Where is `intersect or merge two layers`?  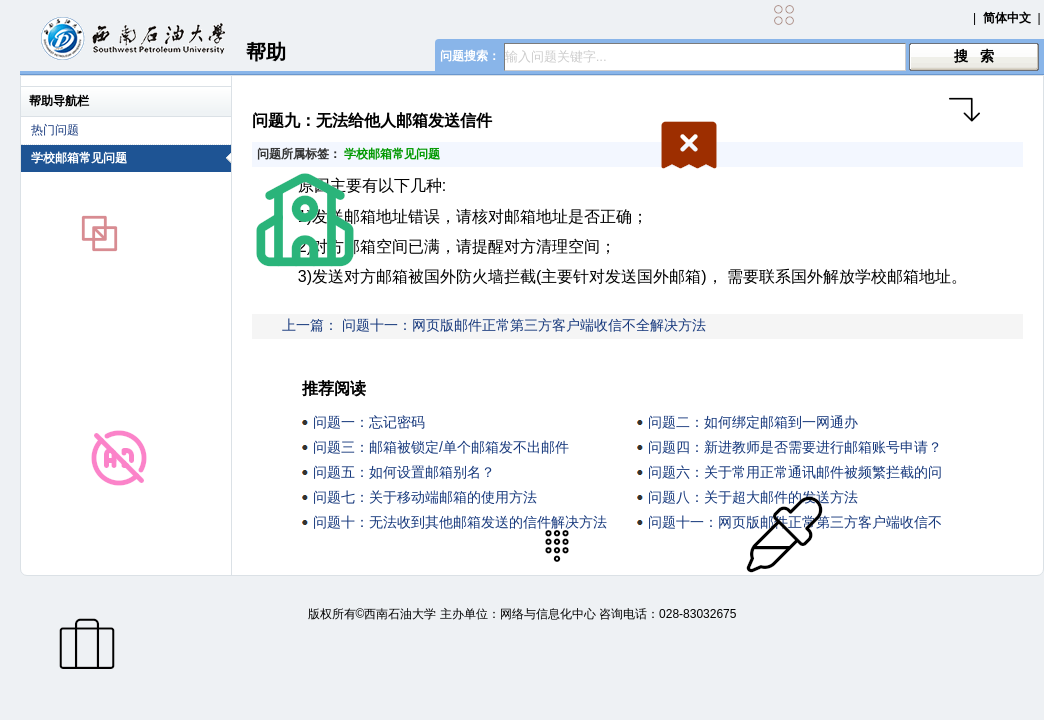 intersect or merge two layers is located at coordinates (99, 233).